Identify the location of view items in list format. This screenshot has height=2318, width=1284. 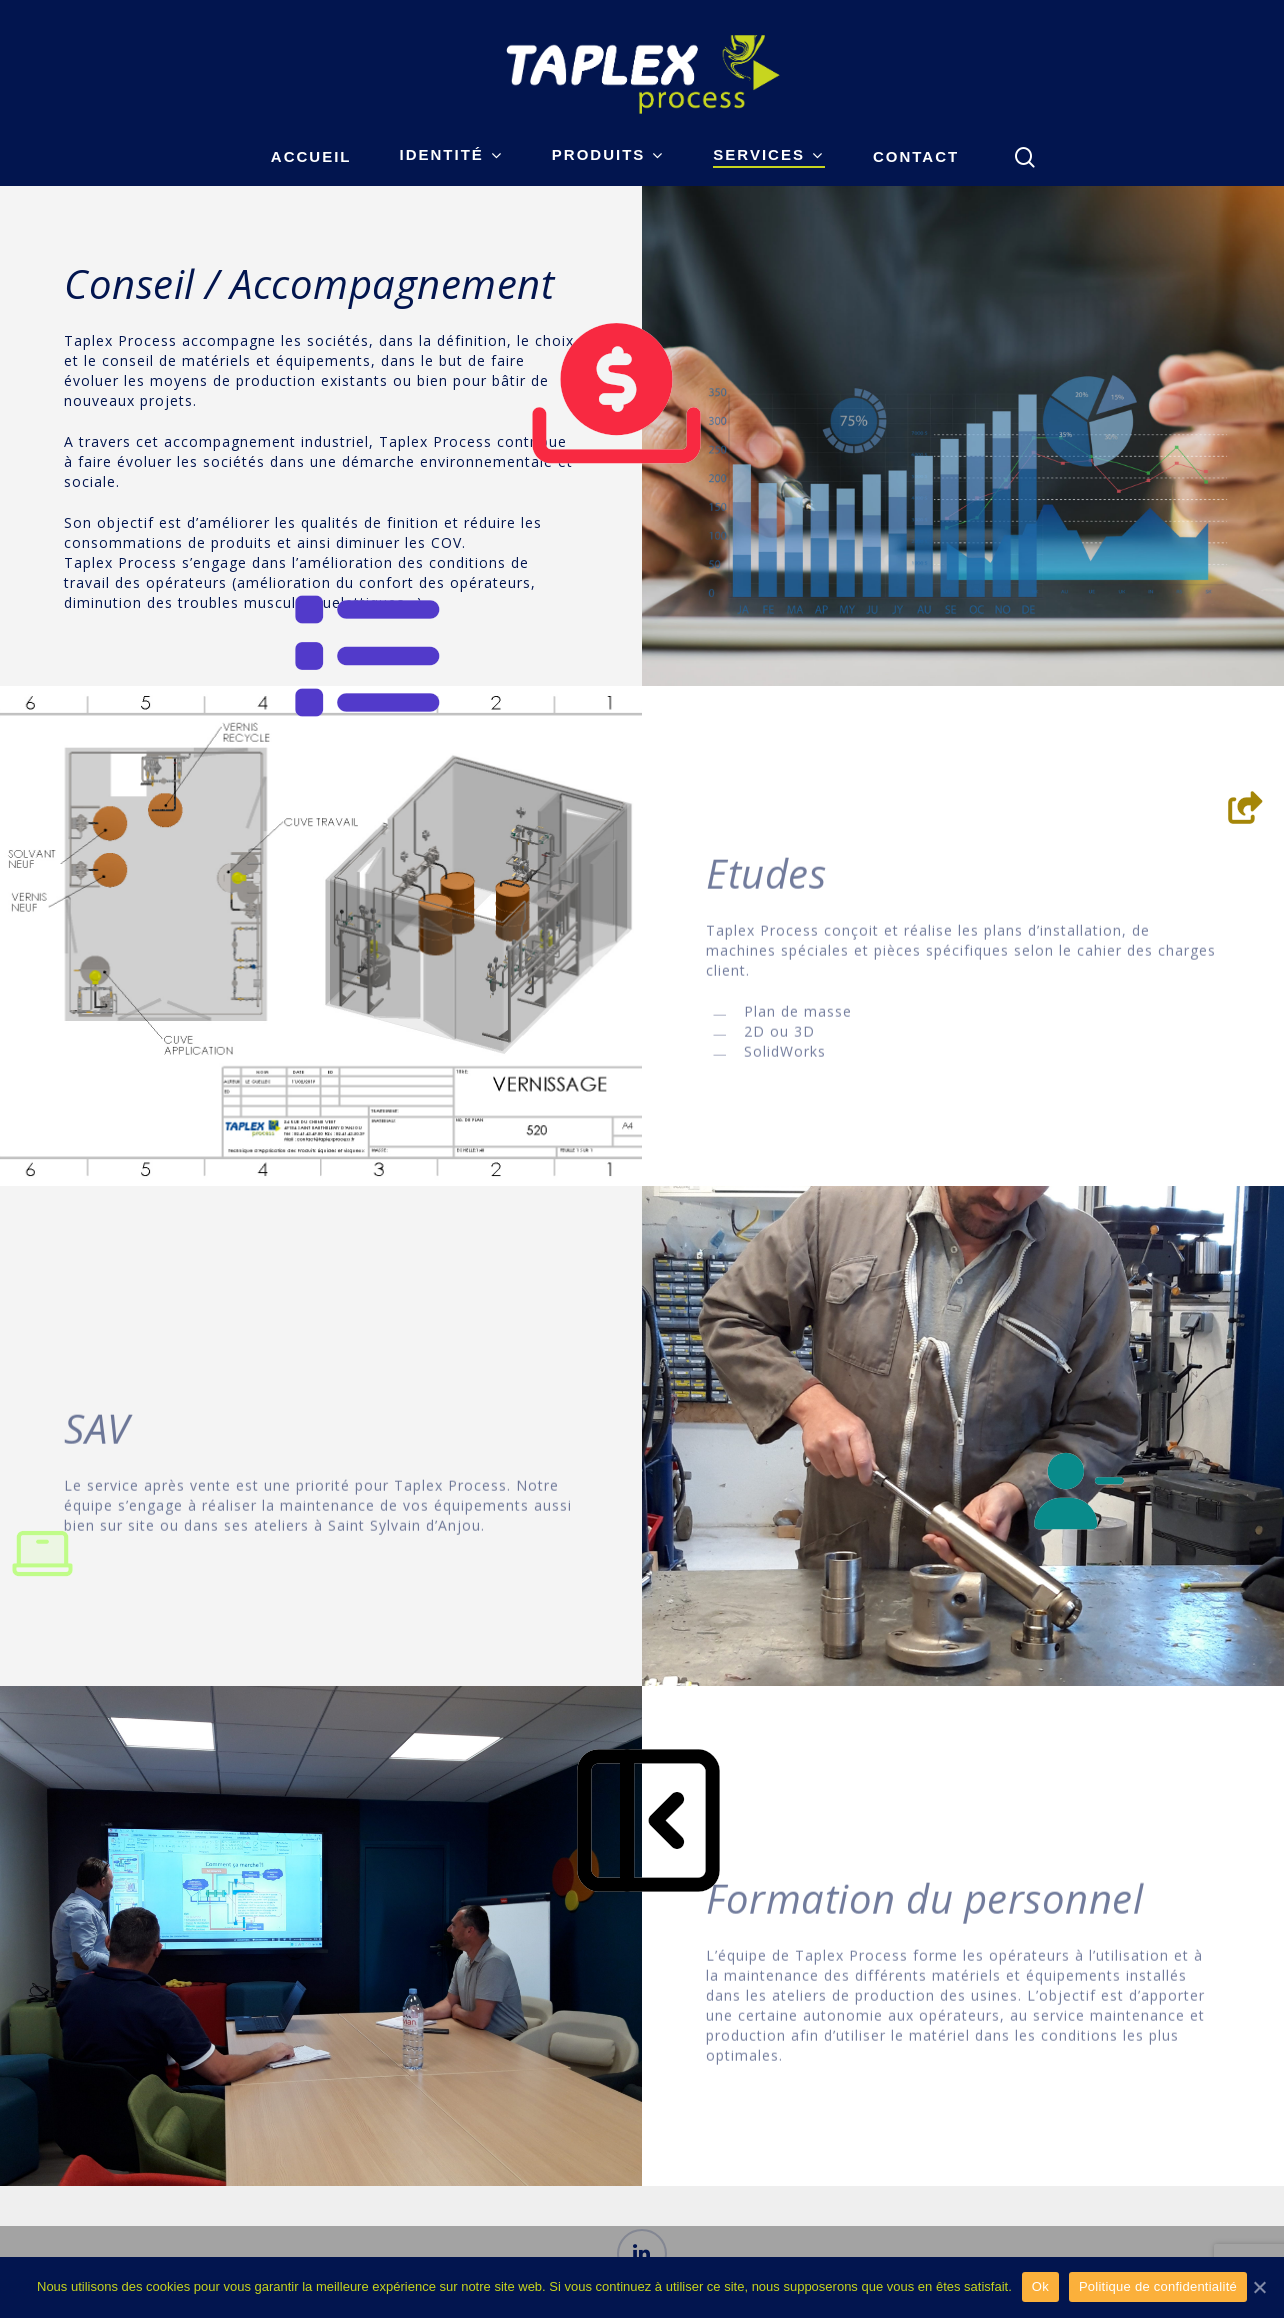
(365, 656).